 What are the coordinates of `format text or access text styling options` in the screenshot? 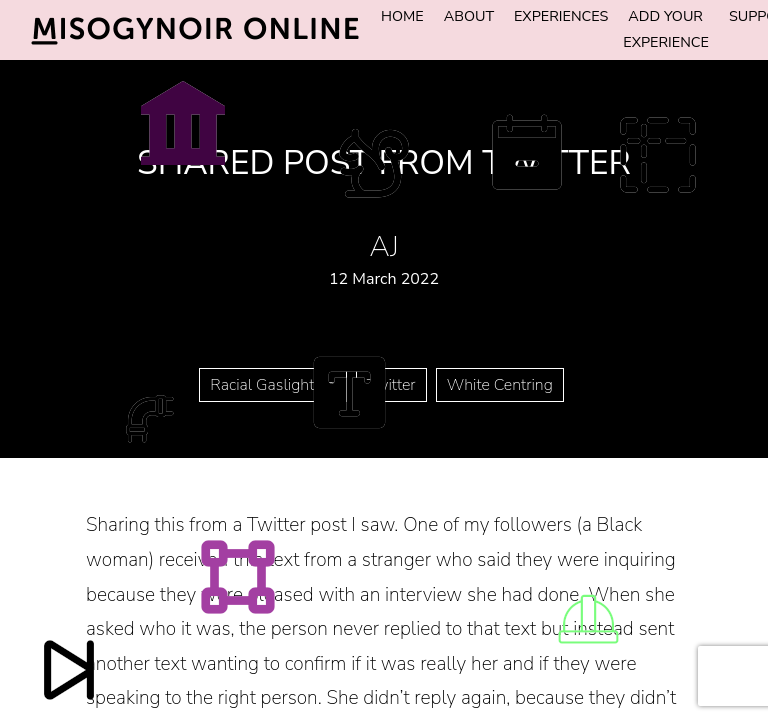 It's located at (349, 392).